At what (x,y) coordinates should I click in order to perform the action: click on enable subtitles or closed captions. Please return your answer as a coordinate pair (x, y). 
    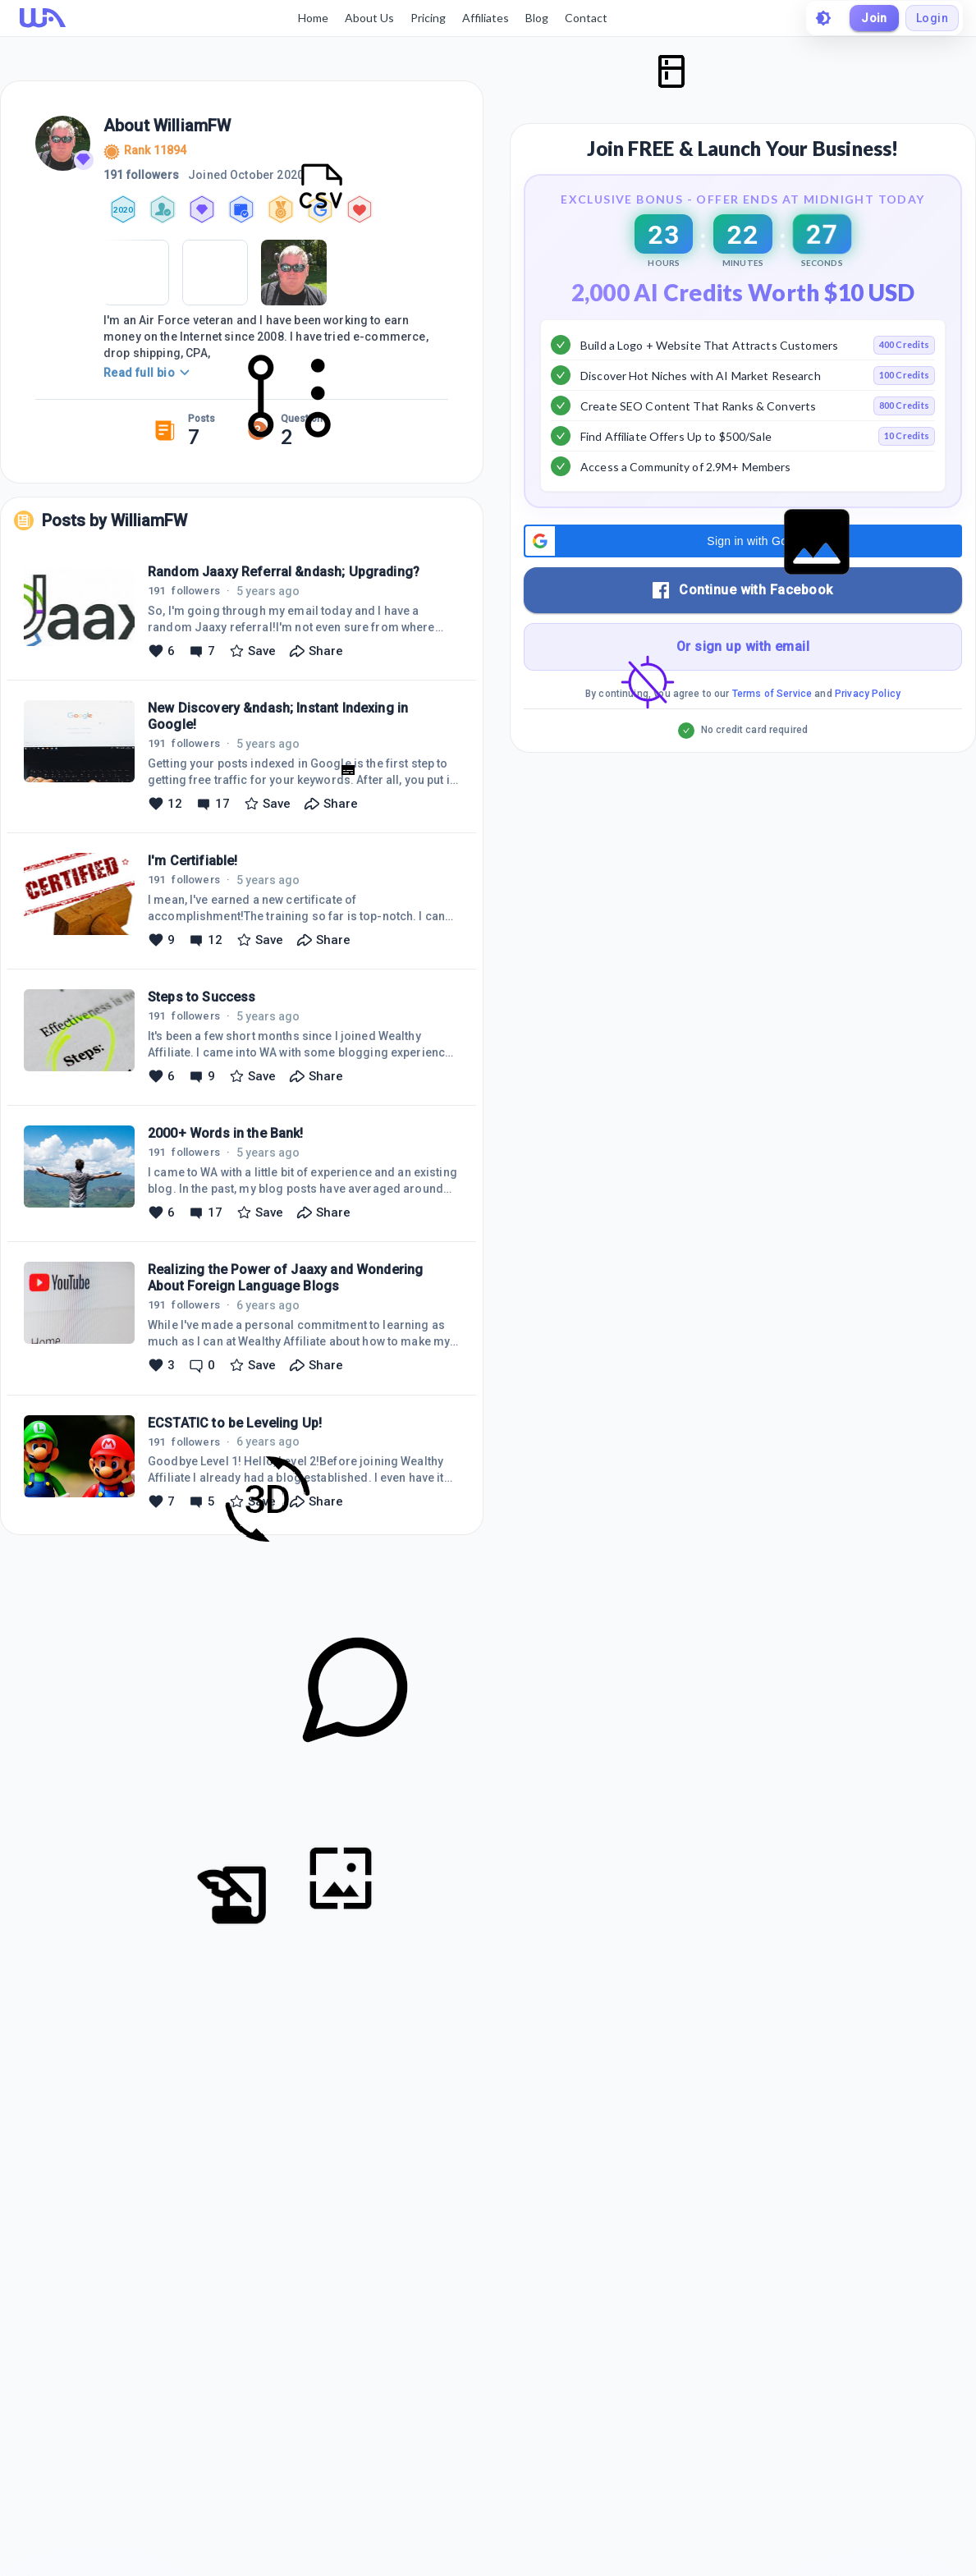
    Looking at the image, I should click on (348, 770).